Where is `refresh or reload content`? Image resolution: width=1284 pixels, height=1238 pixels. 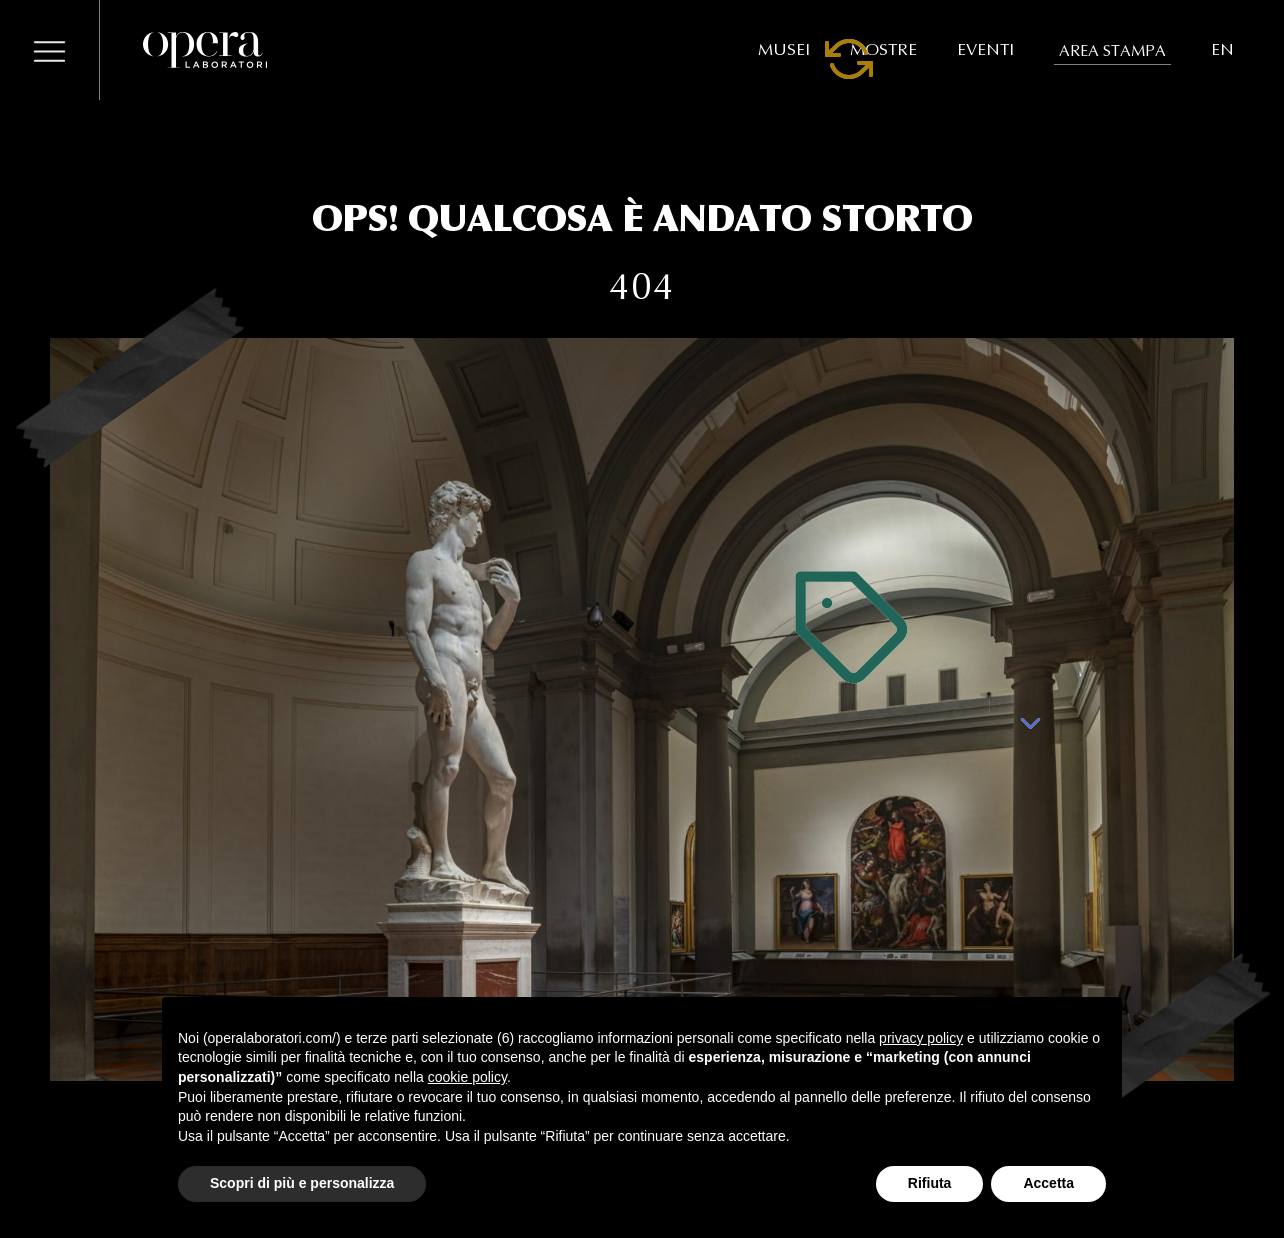
refresh or reload content is located at coordinates (849, 59).